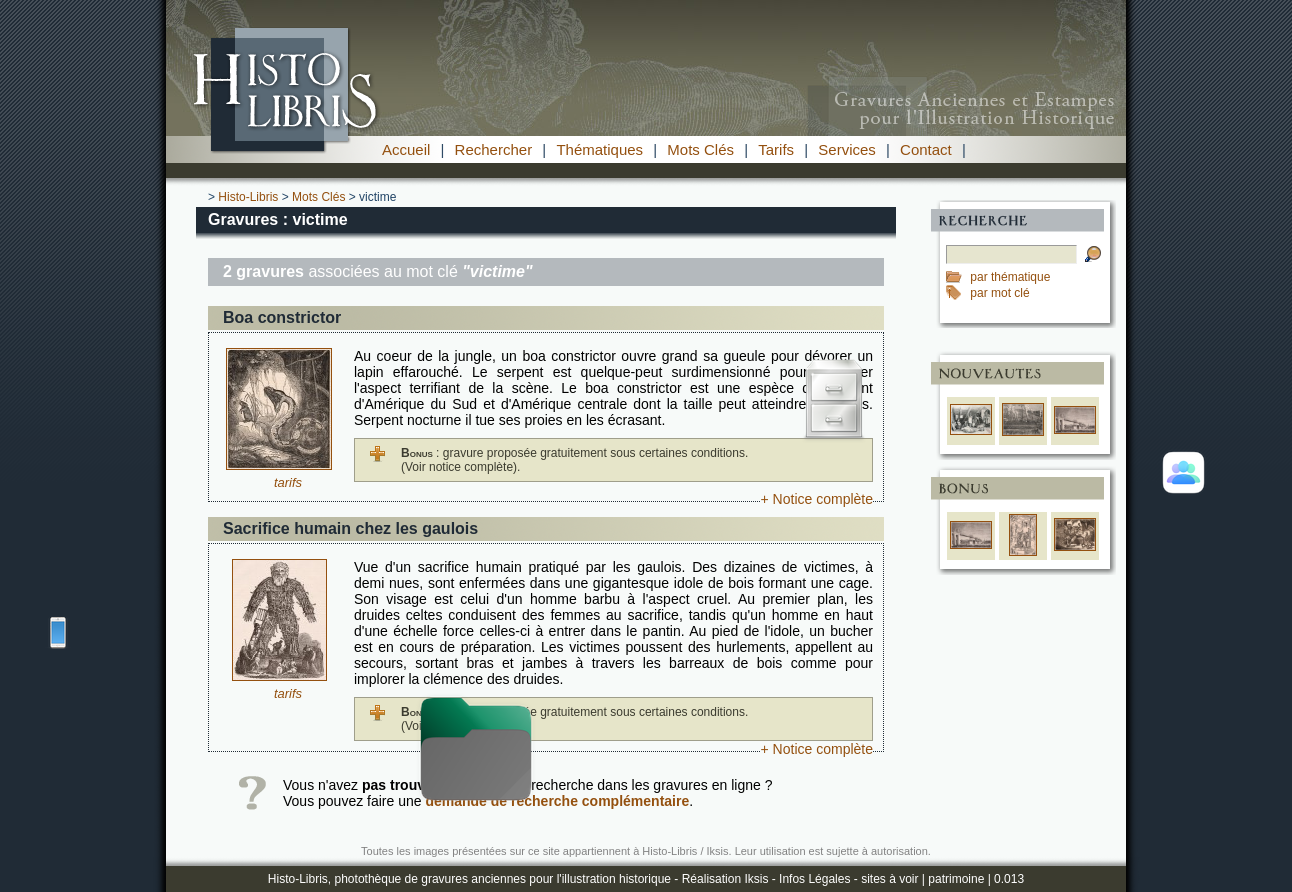 The image size is (1292, 892). I want to click on drop files here to move them into this folder, so click(476, 749).